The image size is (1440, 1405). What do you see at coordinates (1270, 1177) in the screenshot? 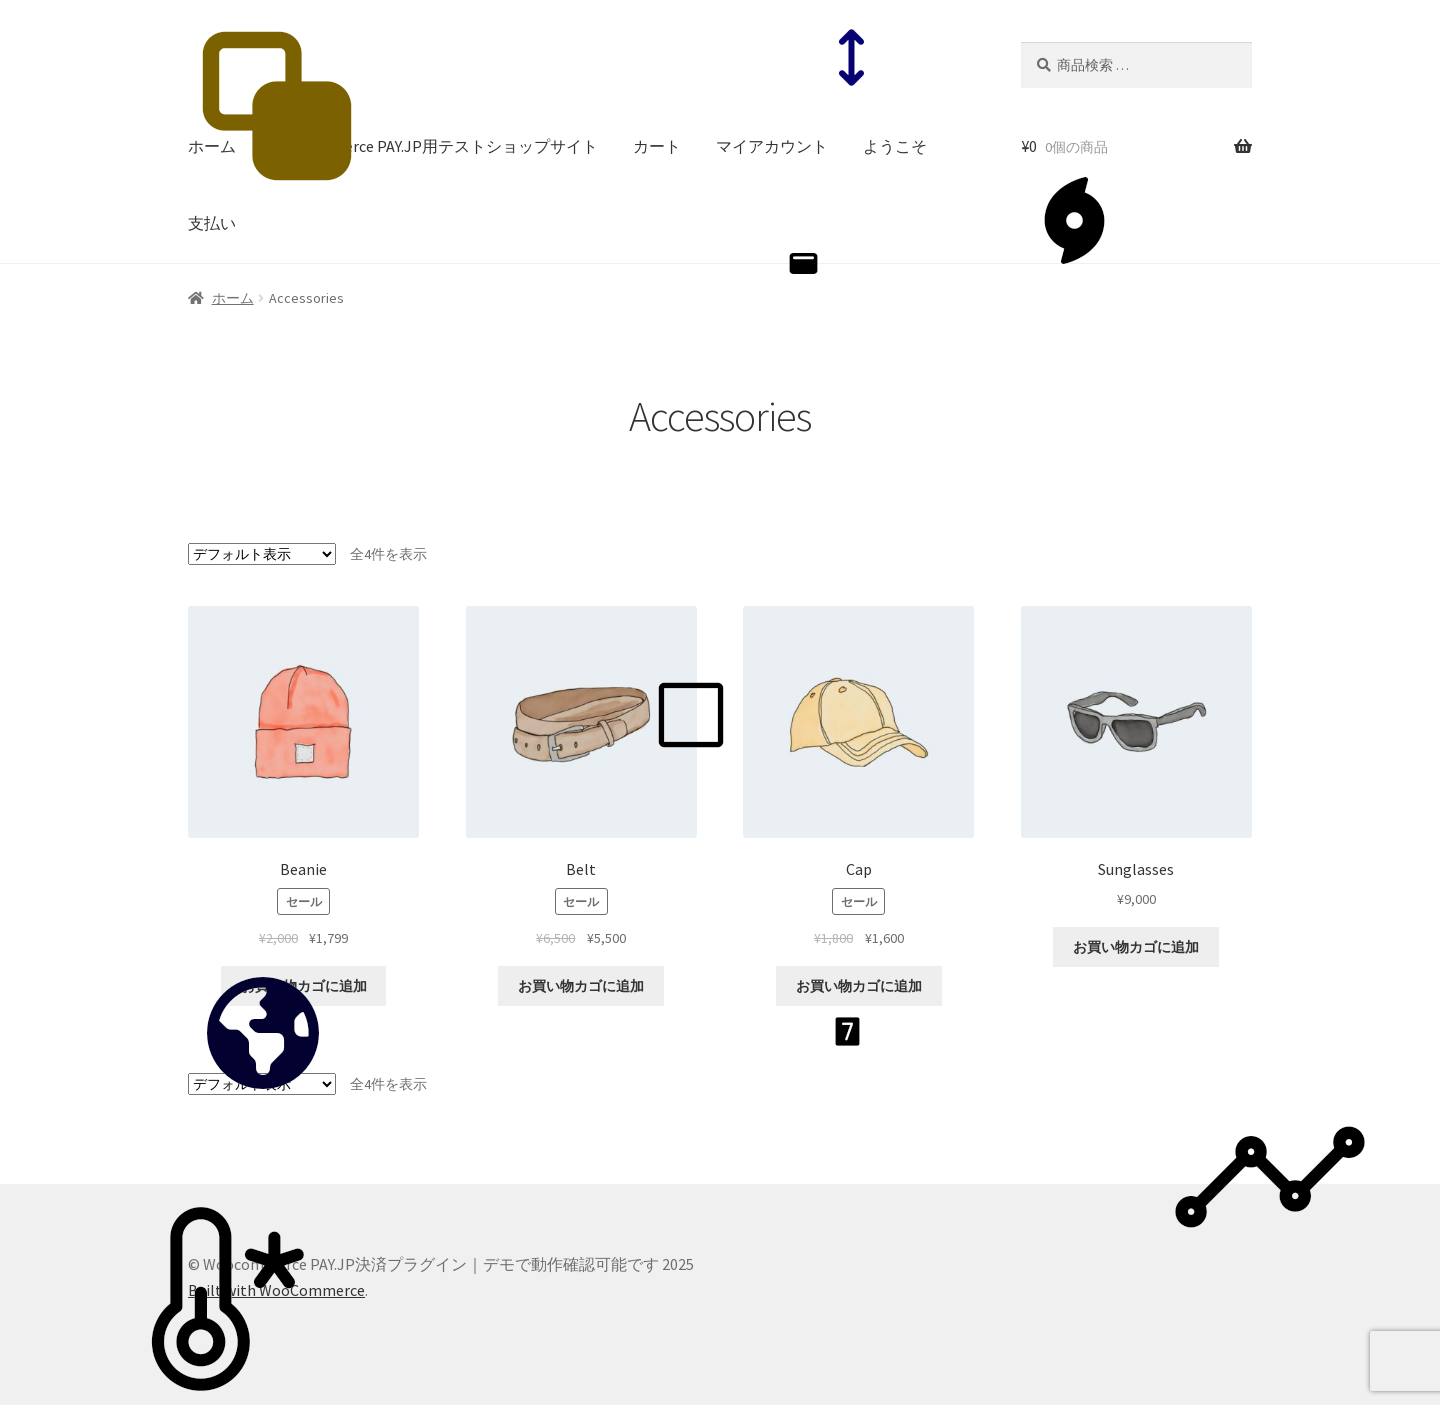
I see `view analytics and statistics` at bounding box center [1270, 1177].